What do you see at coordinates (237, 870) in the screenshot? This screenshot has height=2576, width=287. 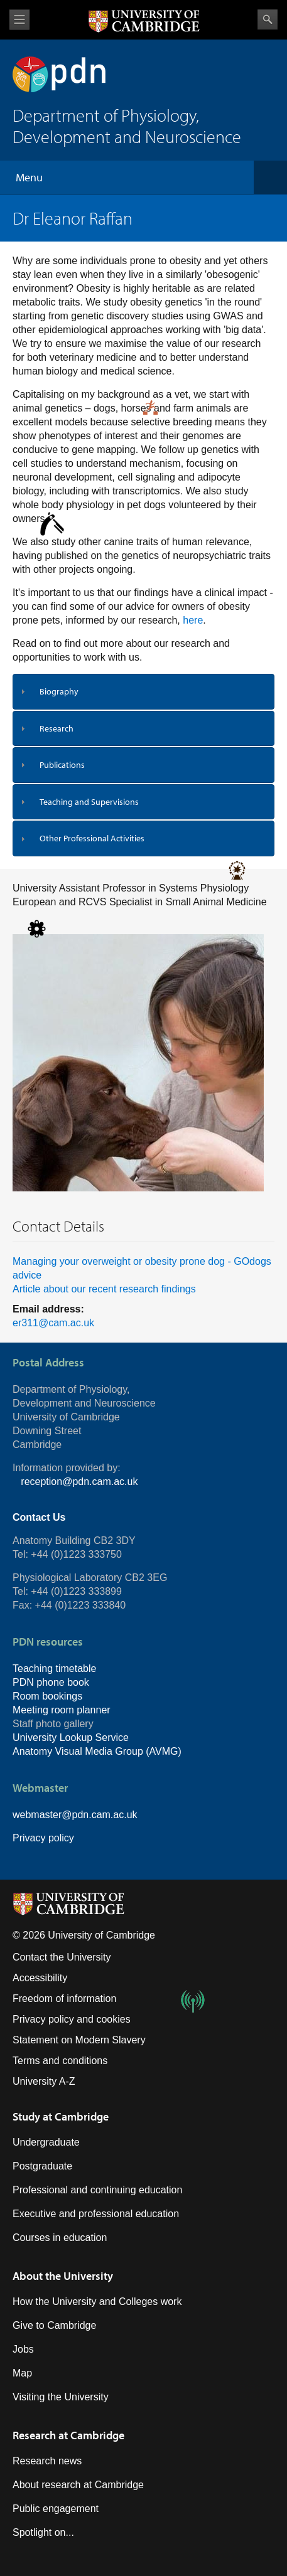 I see `access the stargate or portal feature` at bounding box center [237, 870].